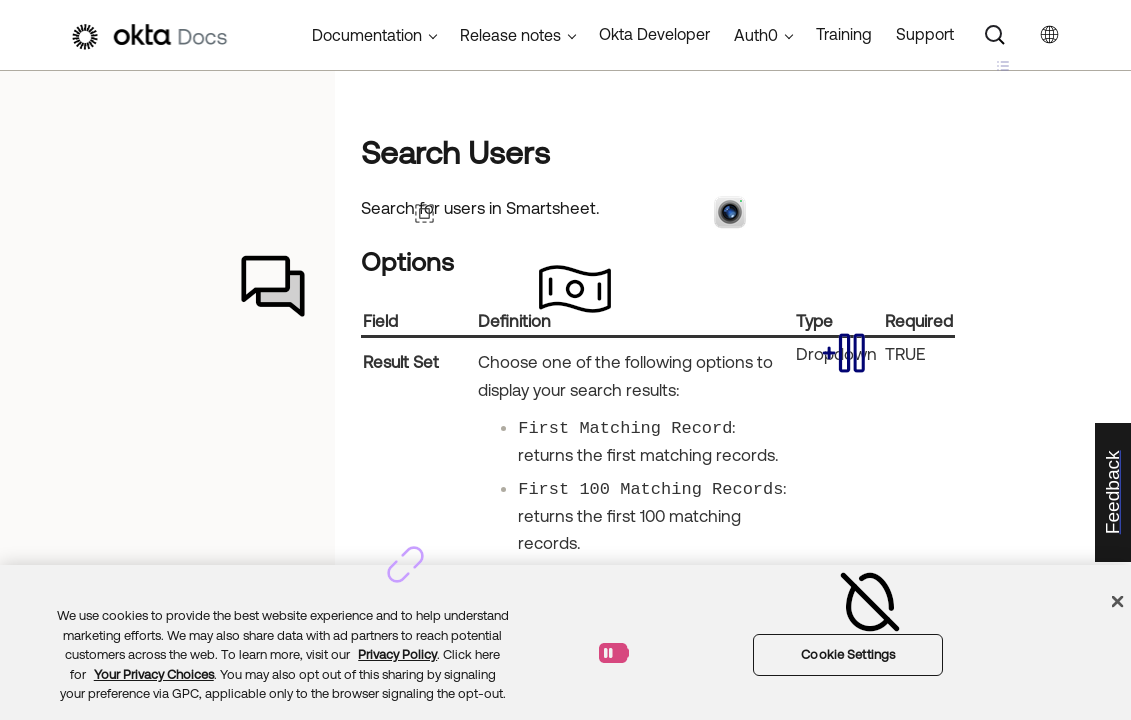 The width and height of the screenshot is (1131, 720). What do you see at coordinates (614, 653) in the screenshot?
I see `indicates battery level at approximately 50% charge` at bounding box center [614, 653].